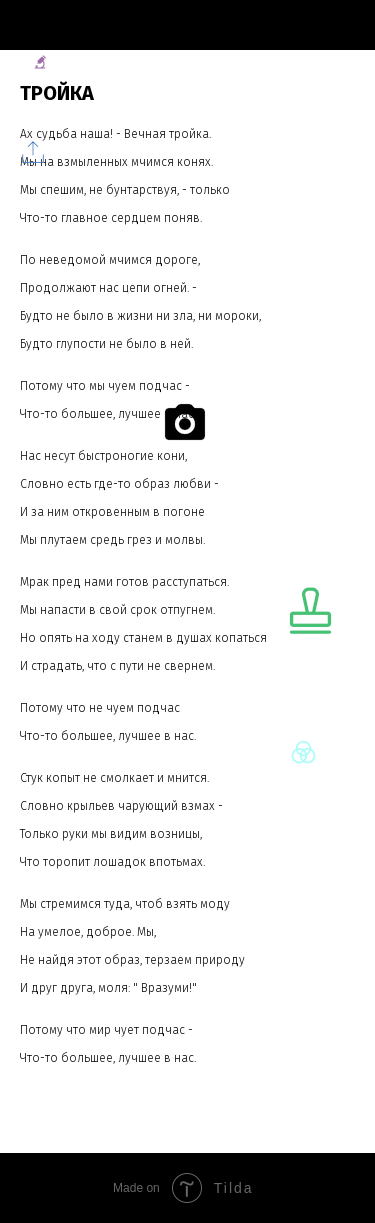 This screenshot has width=375, height=1223. I want to click on apply a stamp or seal to a document, so click(310, 611).